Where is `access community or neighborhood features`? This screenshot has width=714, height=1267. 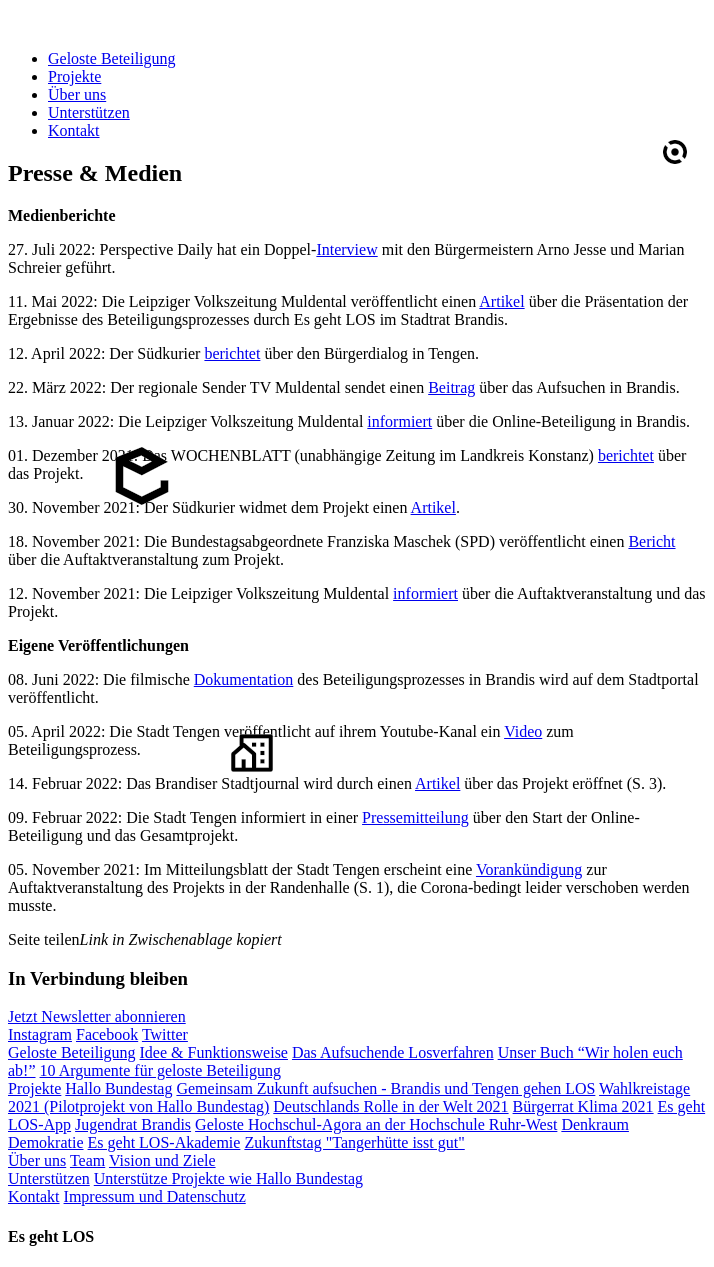 access community or neighborhood features is located at coordinates (252, 753).